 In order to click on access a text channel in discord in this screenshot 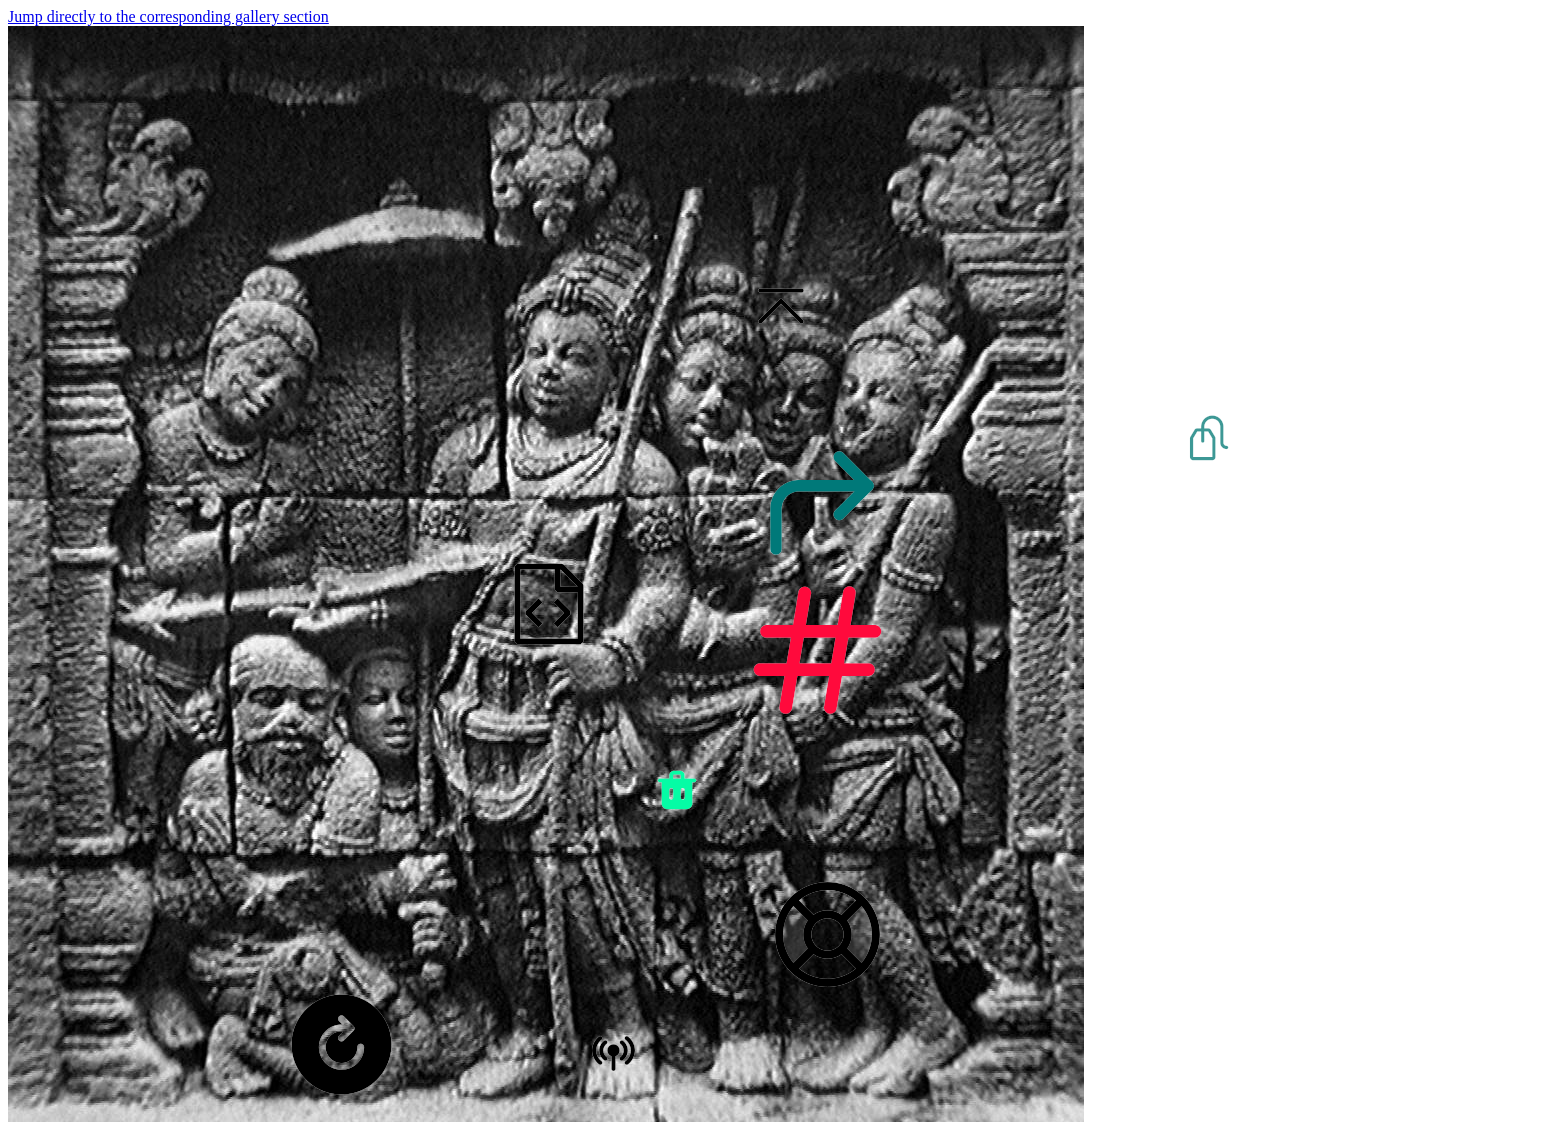, I will do `click(817, 650)`.